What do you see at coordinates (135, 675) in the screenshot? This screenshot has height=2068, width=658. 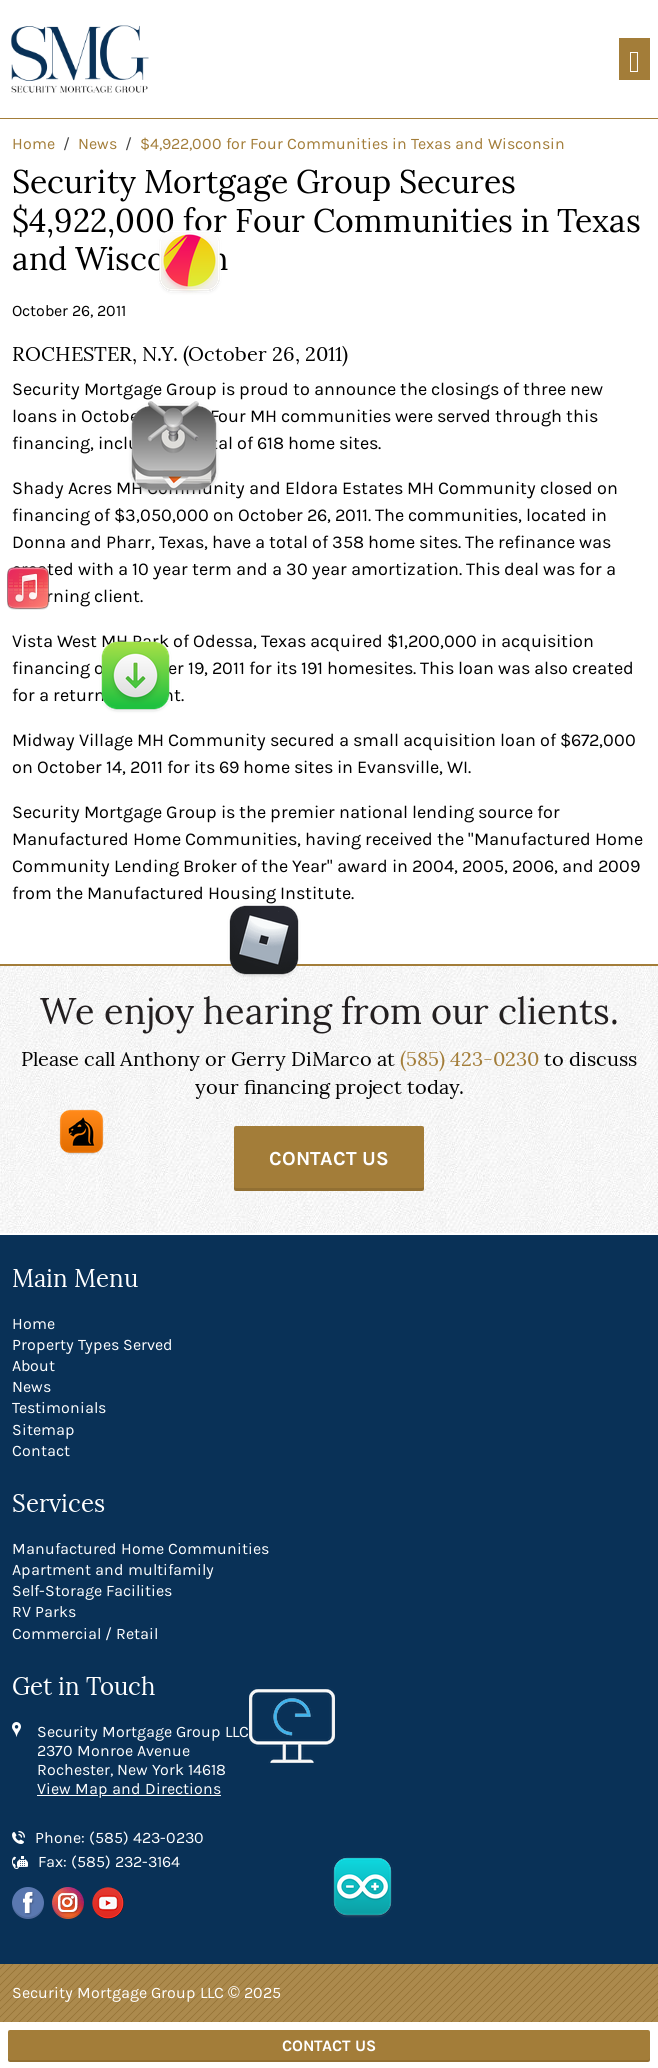 I see `open uget download manager` at bounding box center [135, 675].